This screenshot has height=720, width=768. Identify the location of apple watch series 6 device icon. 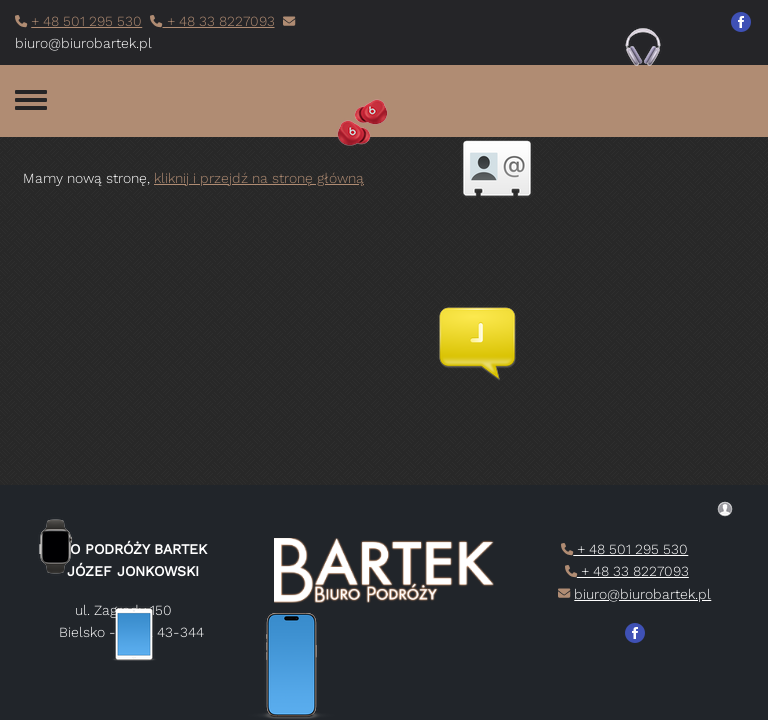
(55, 546).